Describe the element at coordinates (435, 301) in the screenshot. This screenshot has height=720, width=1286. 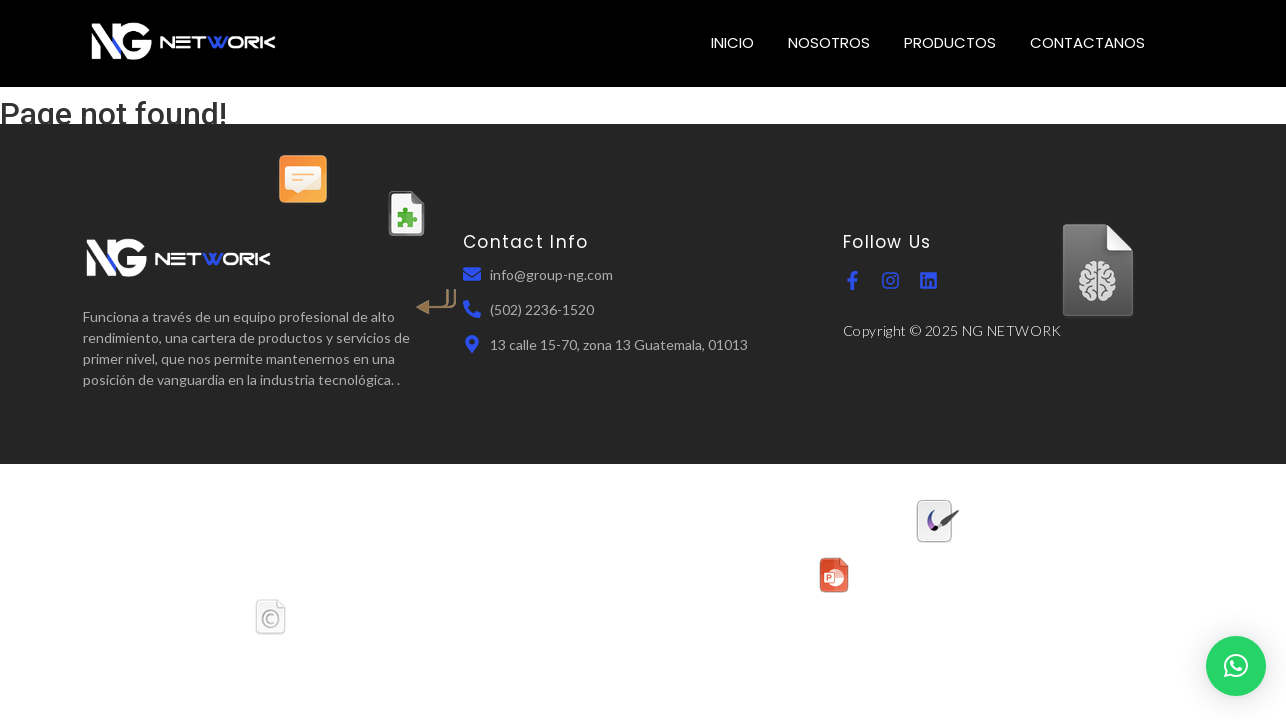
I see `reply to all recipients of an email` at that location.